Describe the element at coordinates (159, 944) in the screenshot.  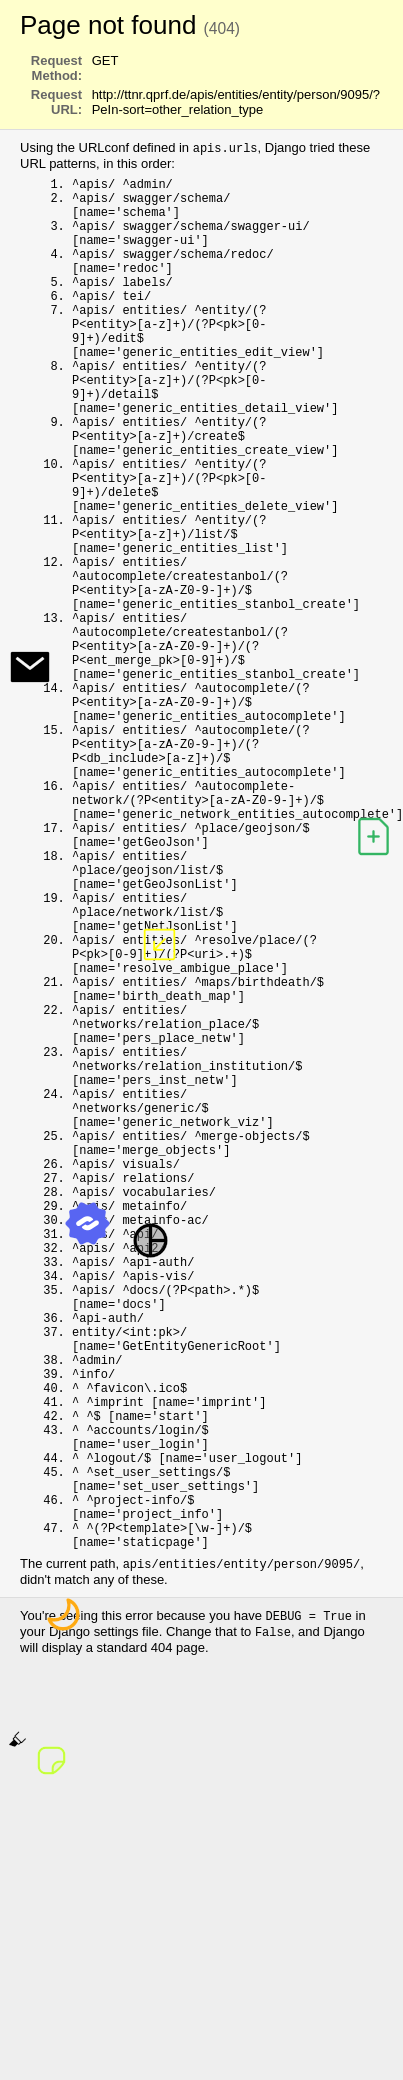
I see `move content to bottom-left corner` at that location.